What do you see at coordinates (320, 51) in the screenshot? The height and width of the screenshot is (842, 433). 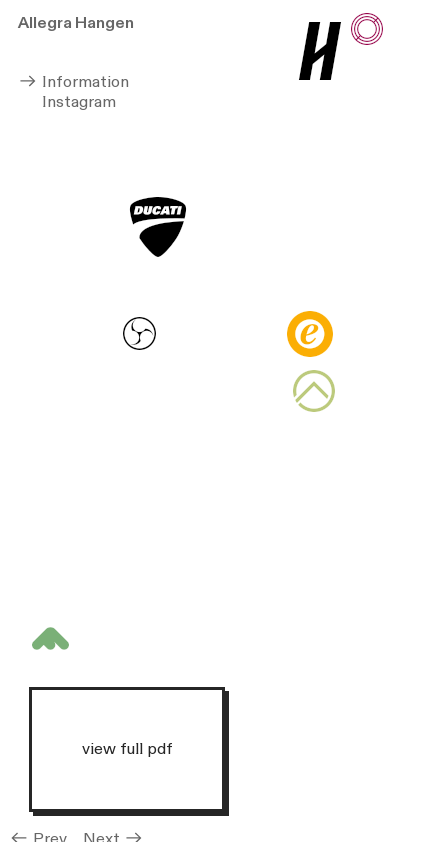 I see `handshake app or platform logo` at bounding box center [320, 51].